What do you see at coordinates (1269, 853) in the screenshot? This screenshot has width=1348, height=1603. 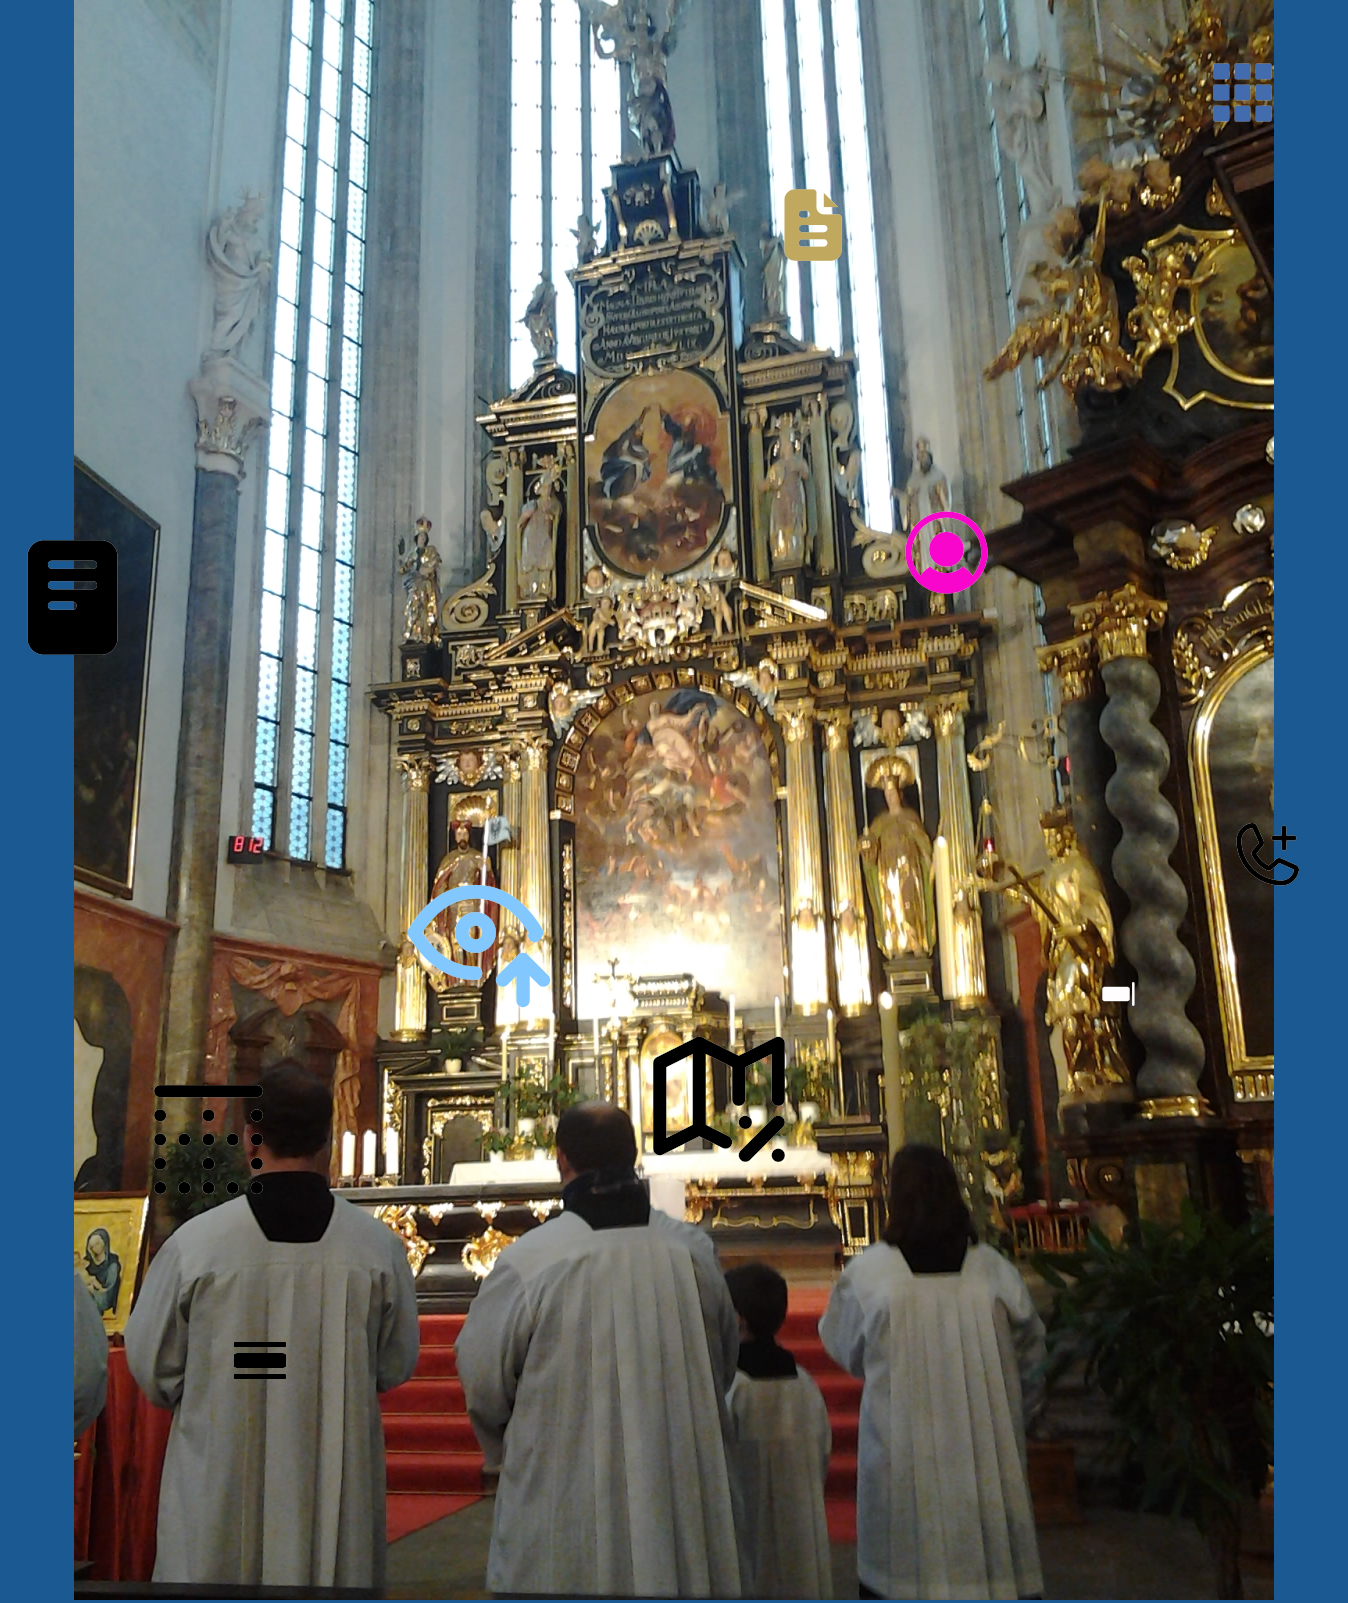 I see `add a new contact` at bounding box center [1269, 853].